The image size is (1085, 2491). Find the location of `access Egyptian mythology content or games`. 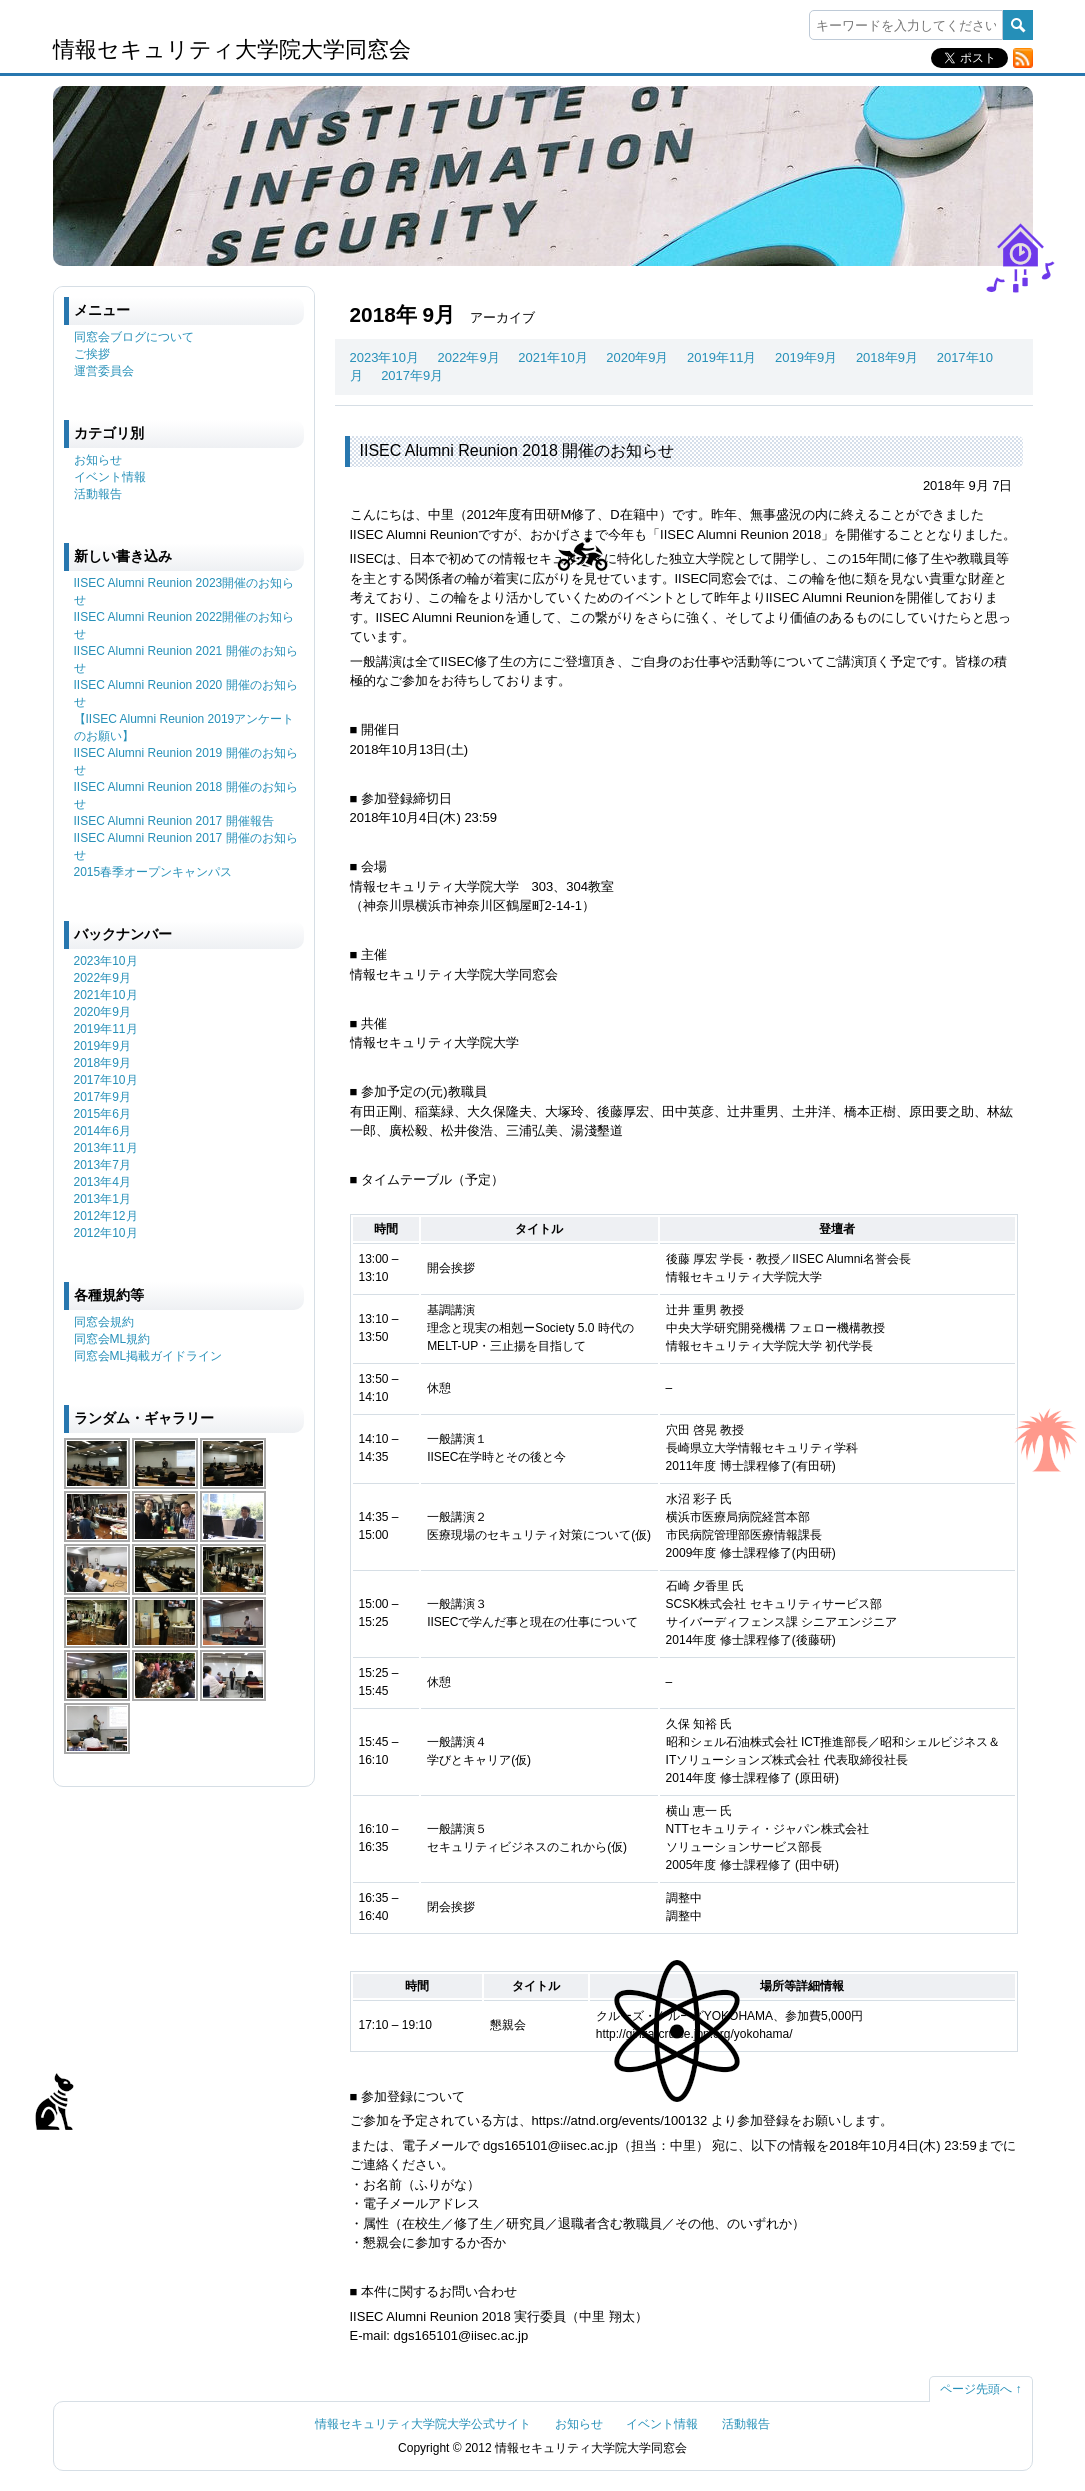

access Egyptian mythology content or games is located at coordinates (54, 2101).